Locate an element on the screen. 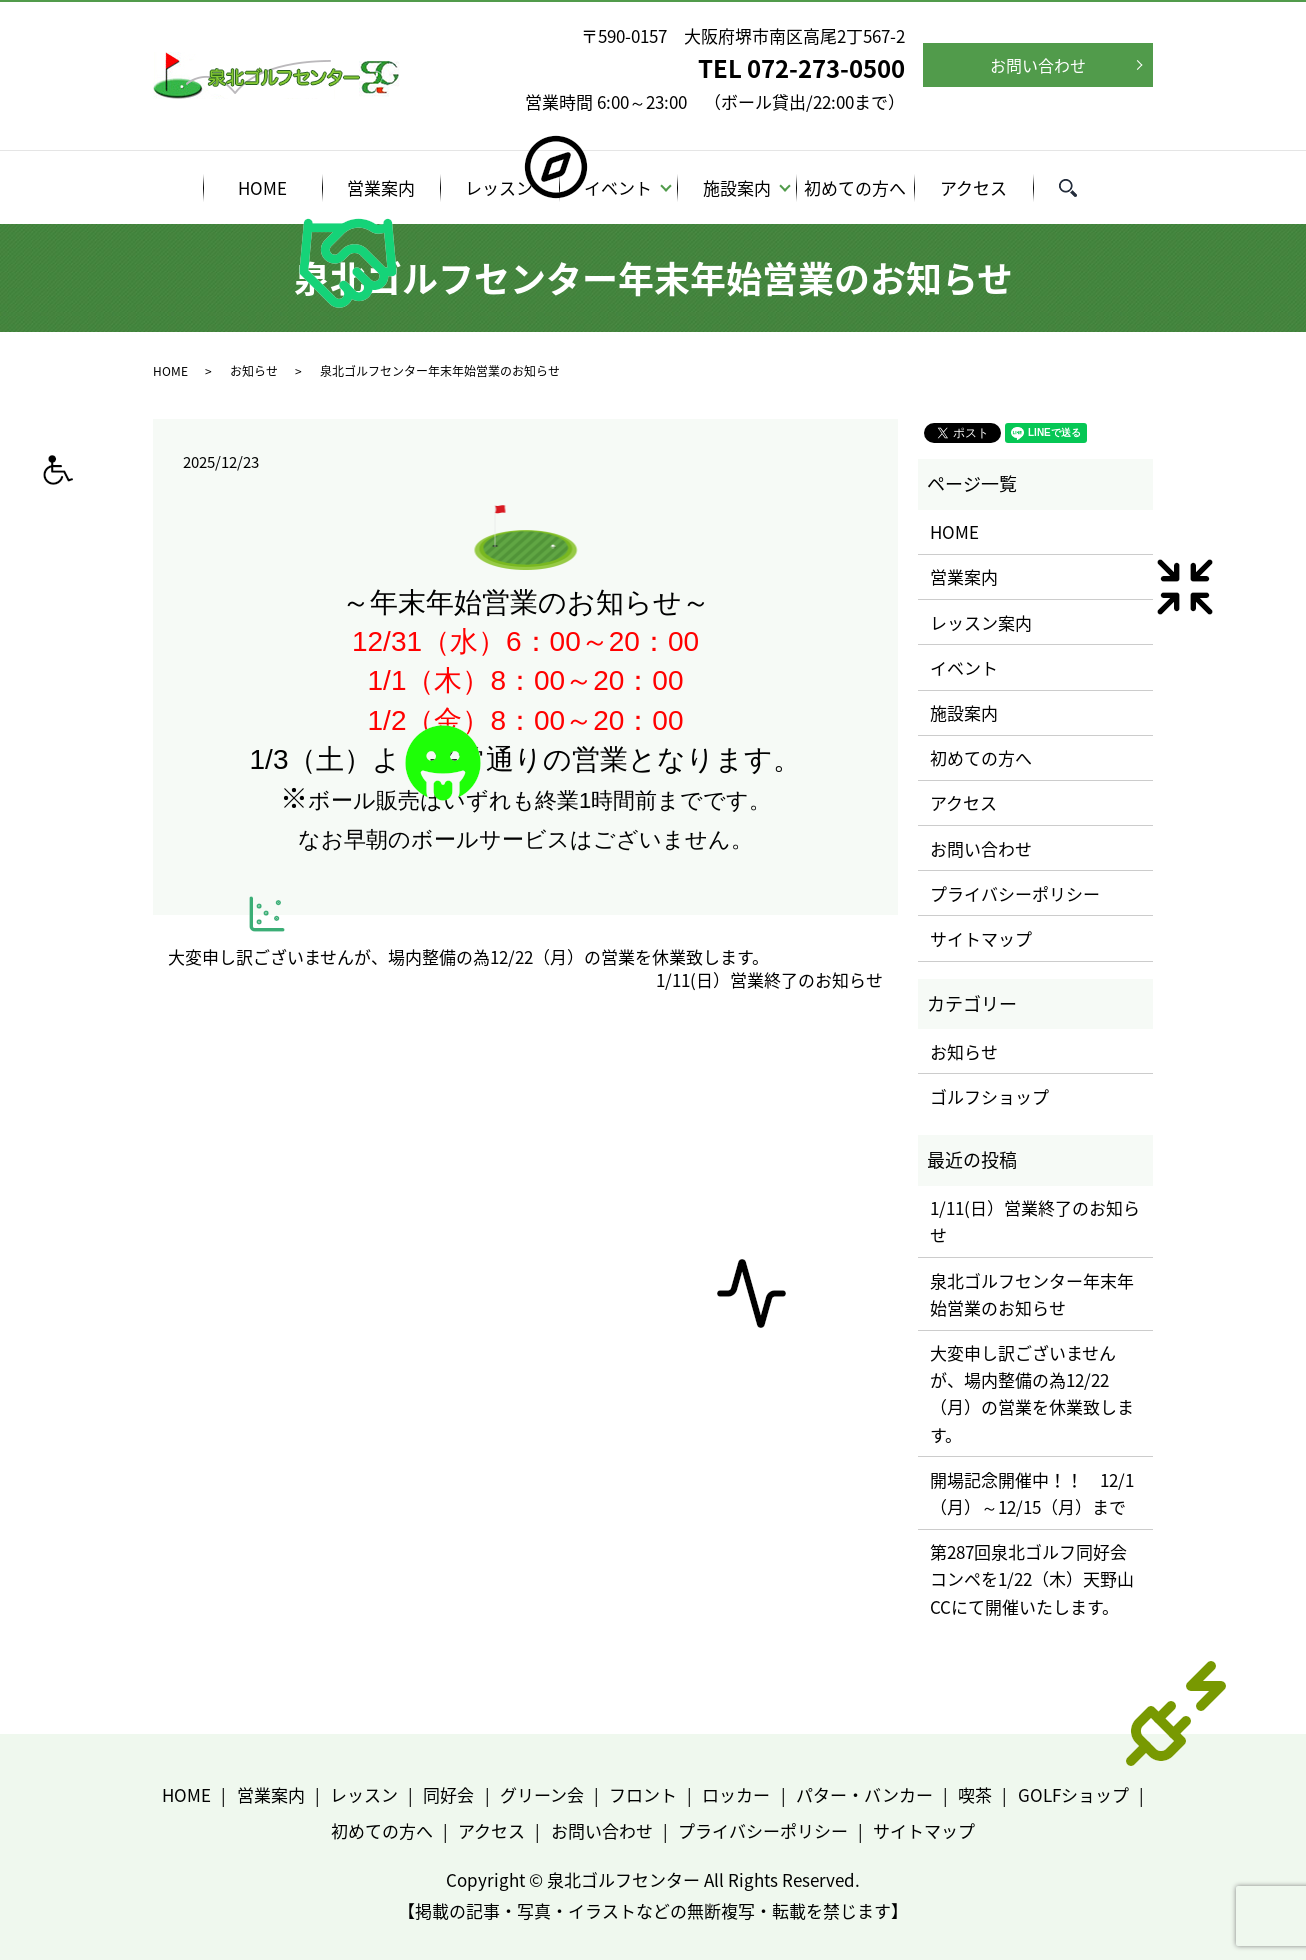 This screenshot has width=1306, height=1960. react with a playful or silly emoji is located at coordinates (443, 763).